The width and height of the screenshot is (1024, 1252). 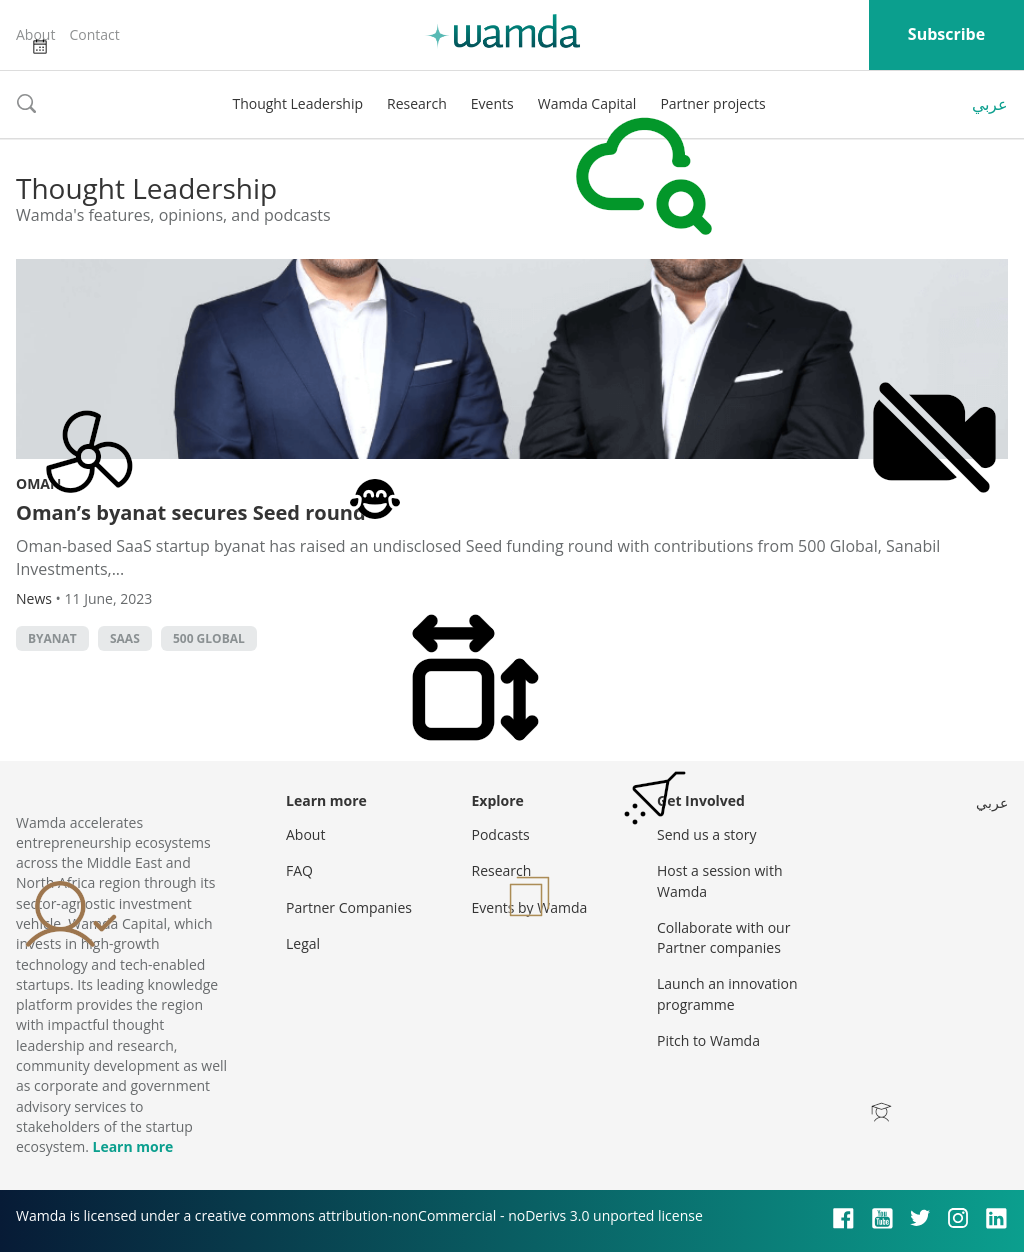 I want to click on search files in cloud storage, so click(x=644, y=167).